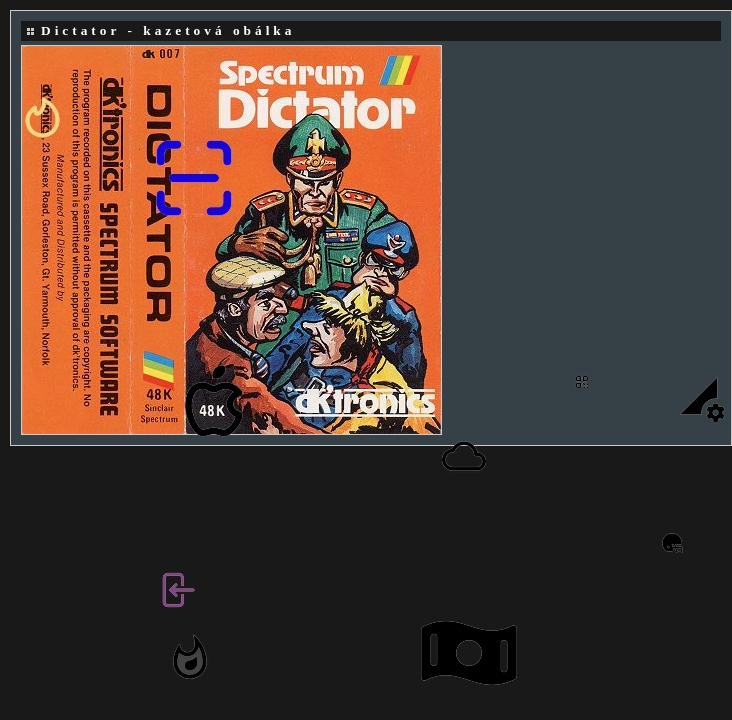 Image resolution: width=732 pixels, height=720 pixels. Describe the element at coordinates (215, 402) in the screenshot. I see `apple brand or product identifier` at that location.